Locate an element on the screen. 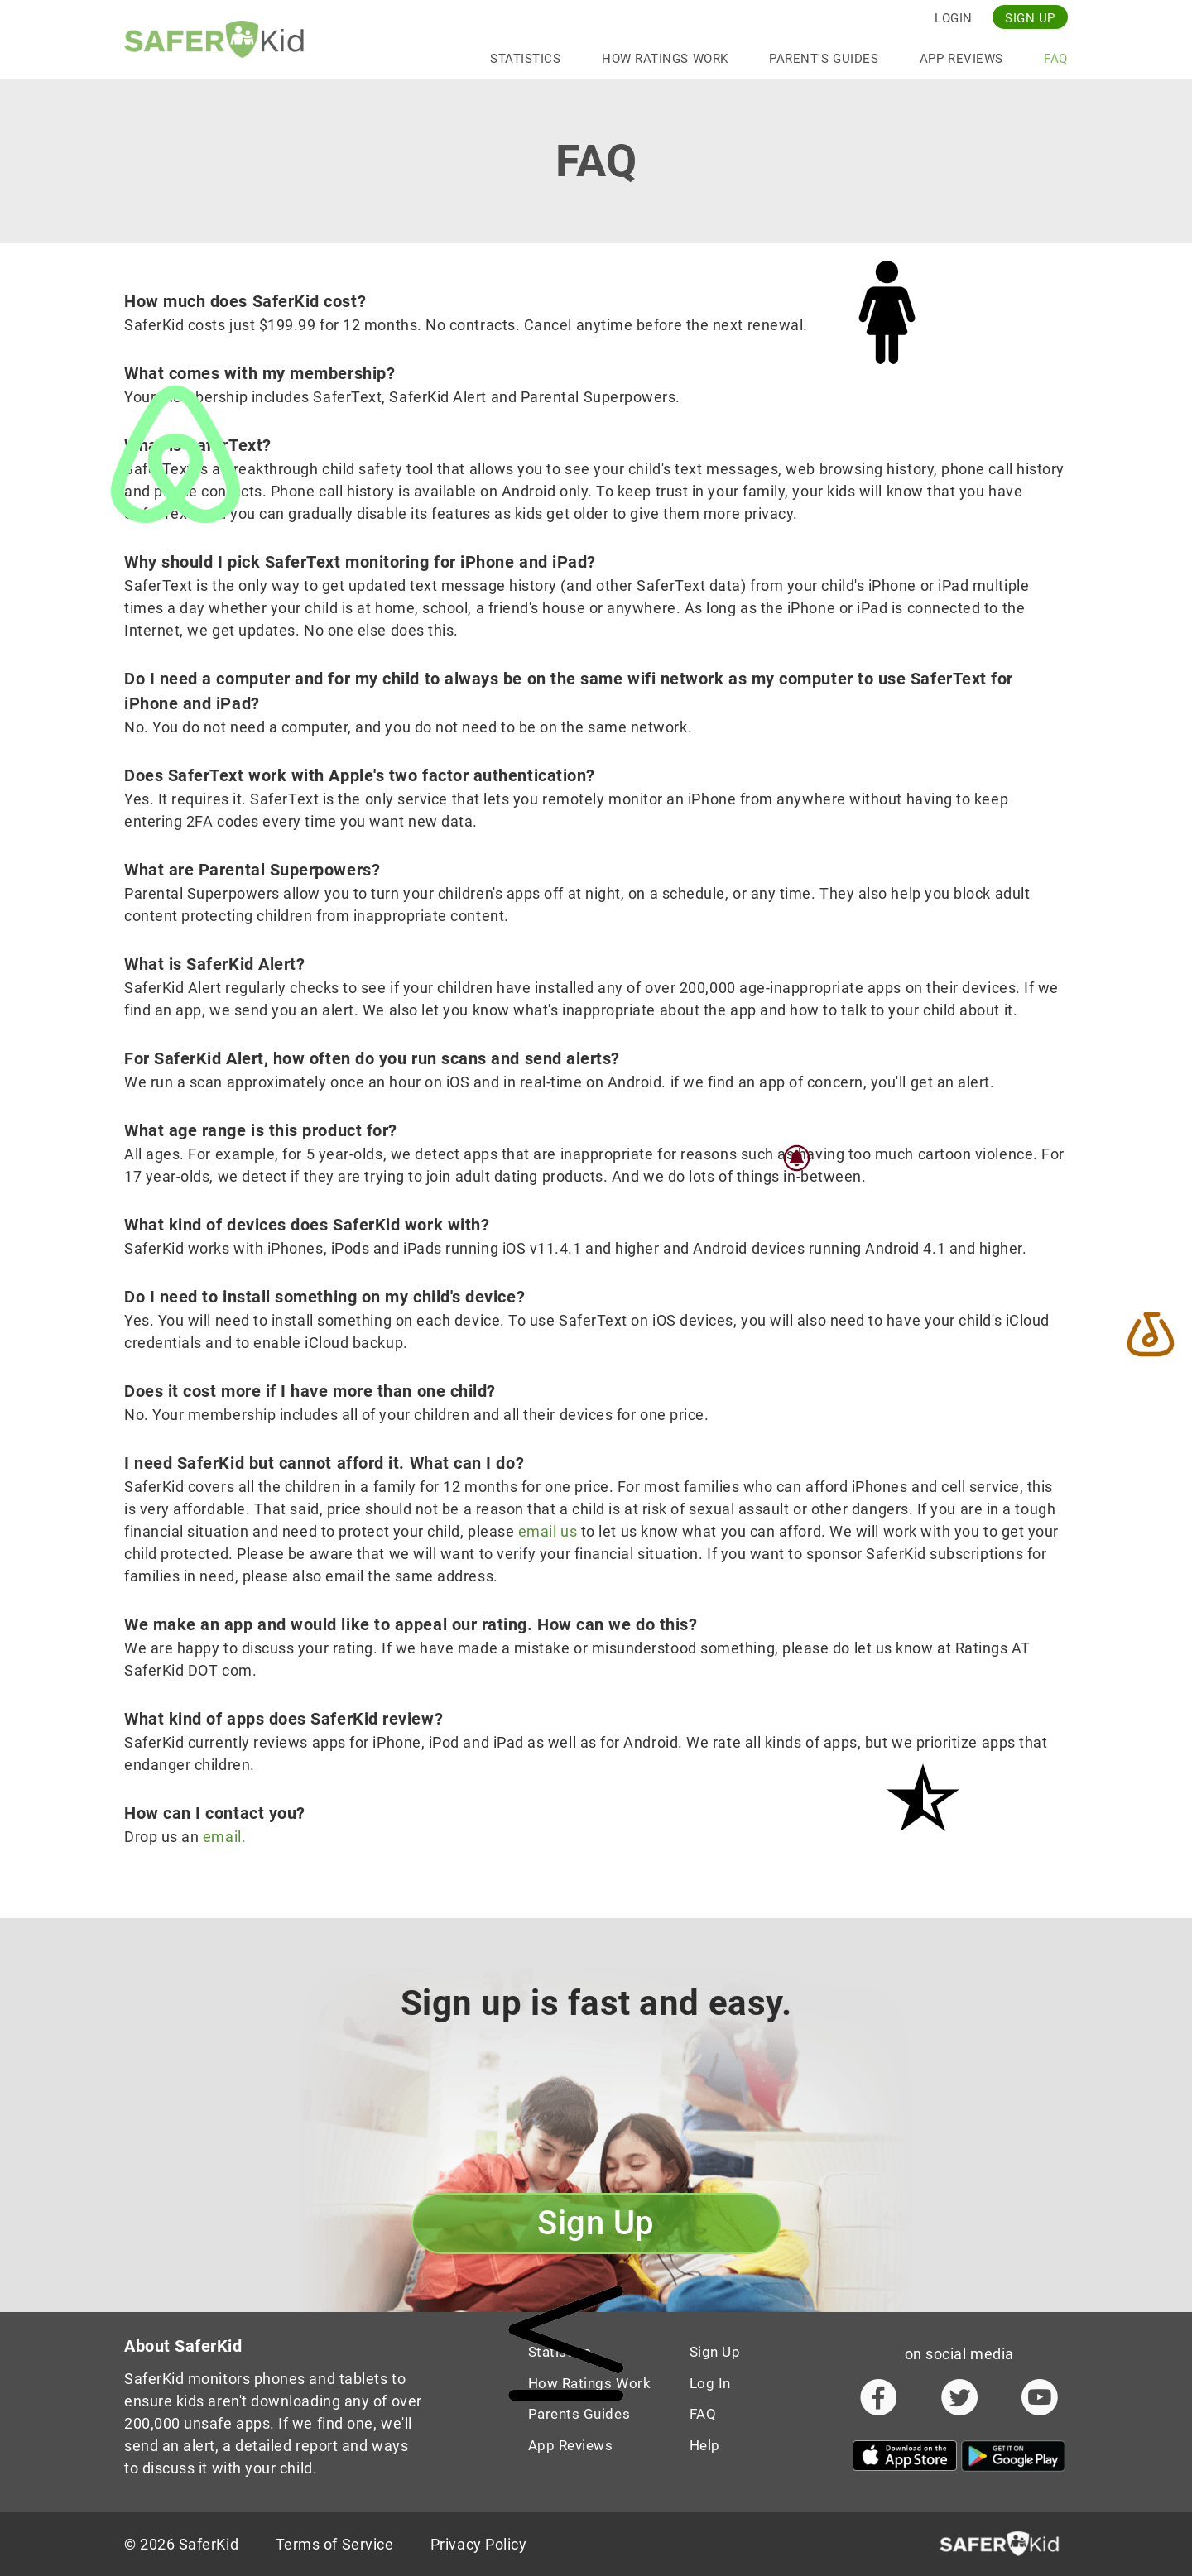 The height and width of the screenshot is (2576, 1192). open the Airbnb app or website is located at coordinates (175, 454).